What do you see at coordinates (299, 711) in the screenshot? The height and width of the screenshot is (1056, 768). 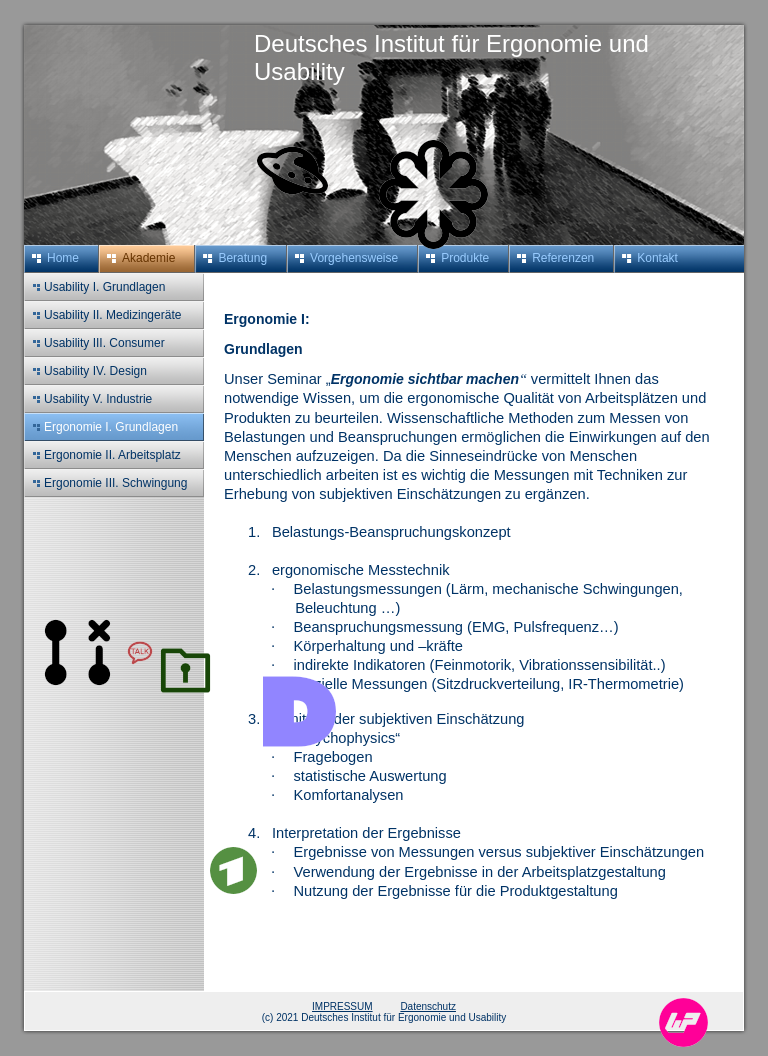 I see `DMM.com logo` at bounding box center [299, 711].